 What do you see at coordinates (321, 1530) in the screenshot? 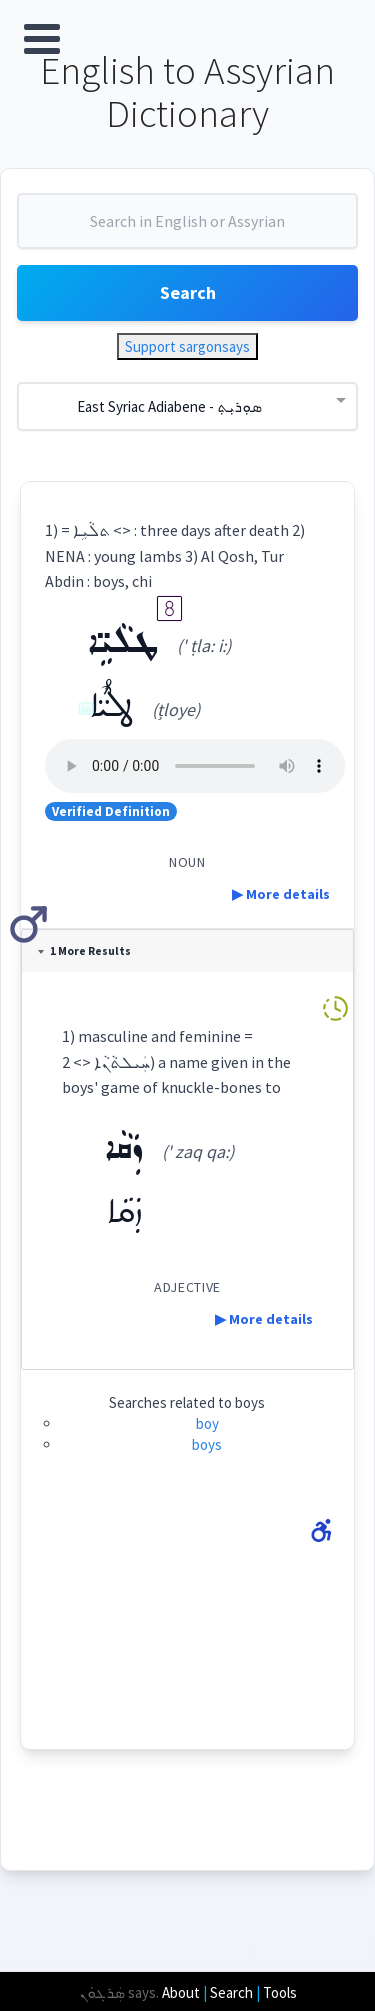
I see `indicates wheelchair accessible route or facility` at bounding box center [321, 1530].